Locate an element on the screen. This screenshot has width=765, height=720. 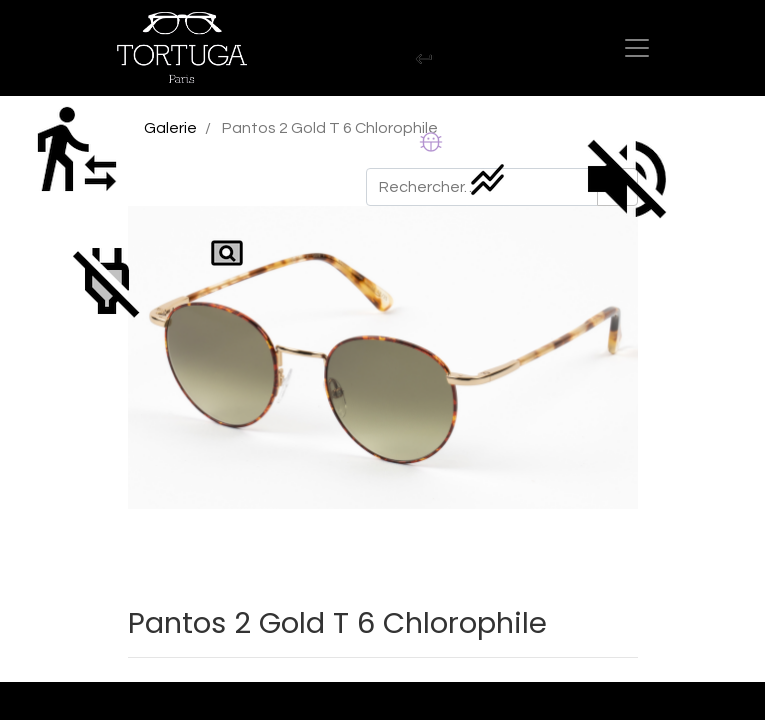
submit or confirm text input is located at coordinates (424, 59).